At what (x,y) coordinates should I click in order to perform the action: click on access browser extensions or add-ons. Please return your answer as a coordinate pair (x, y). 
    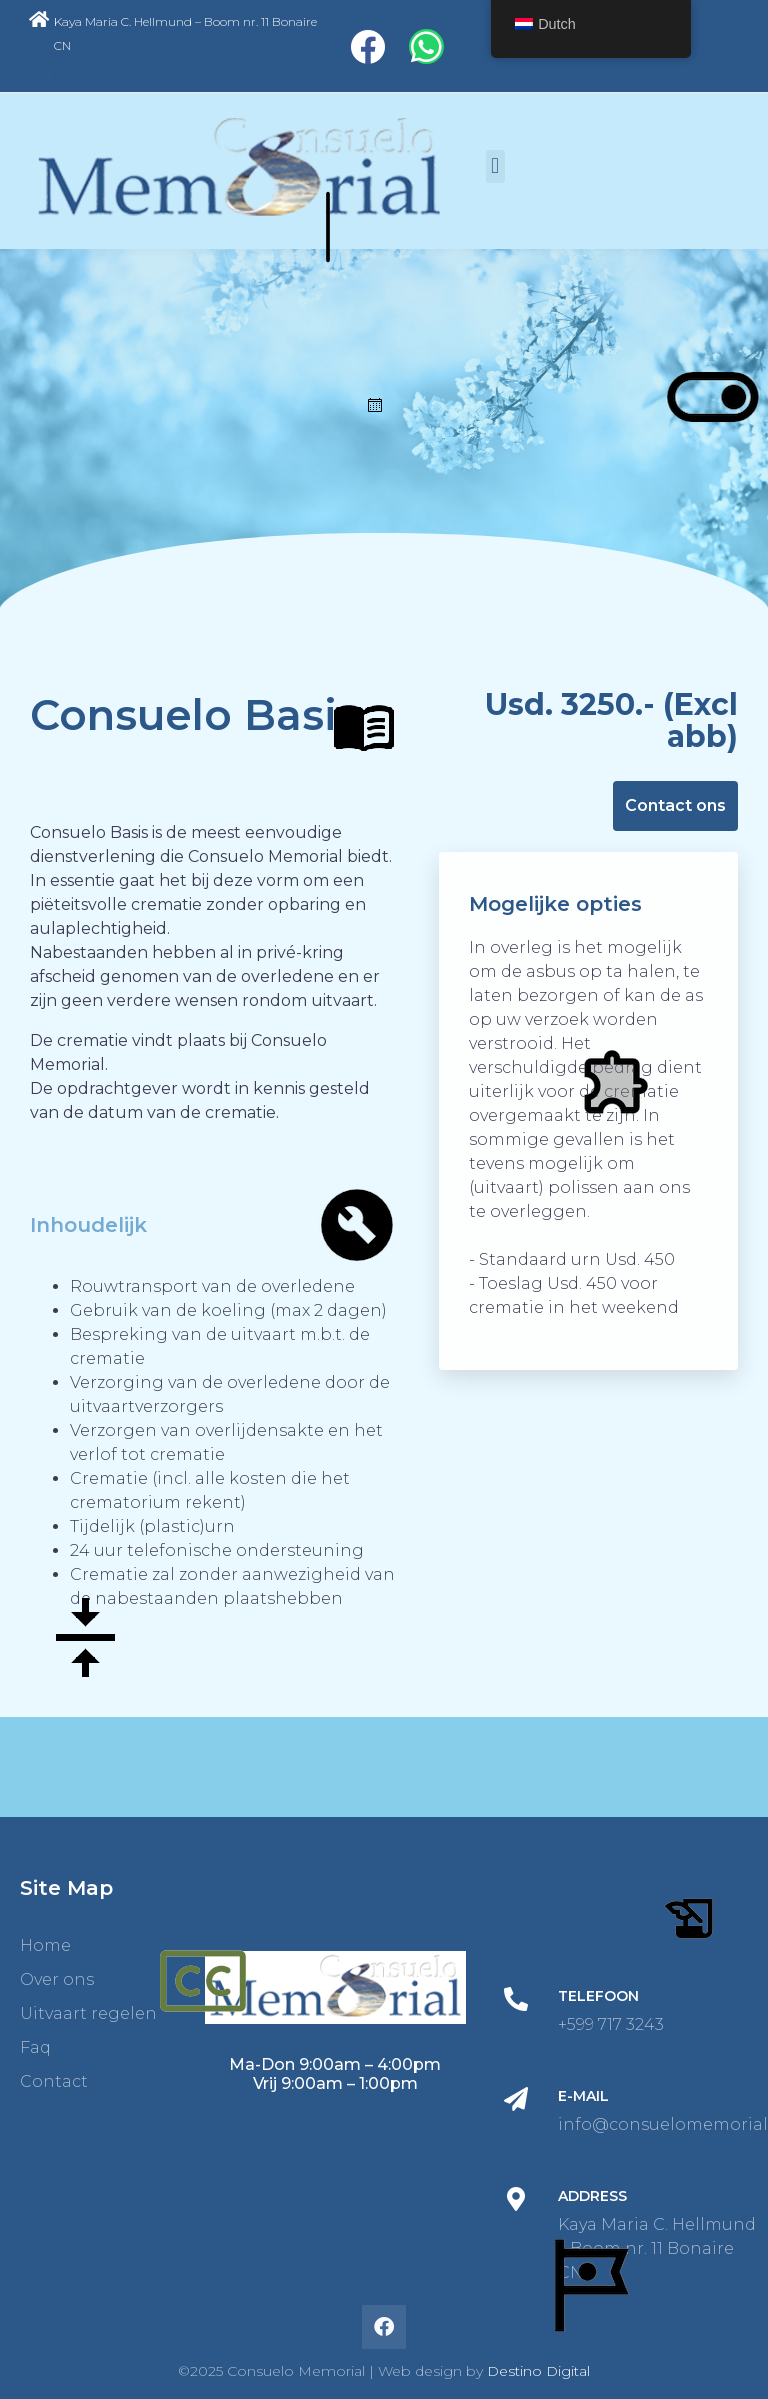
    Looking at the image, I should click on (617, 1081).